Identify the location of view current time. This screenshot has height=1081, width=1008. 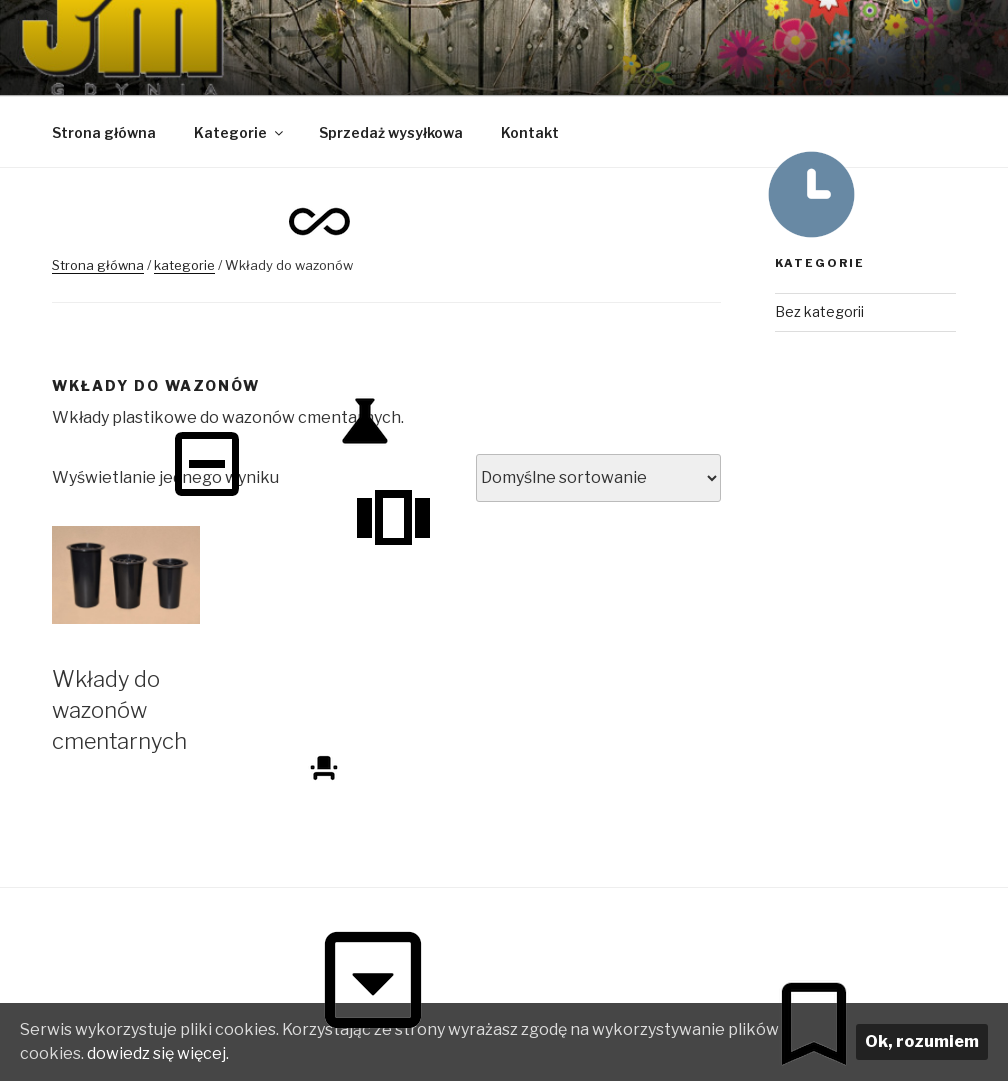
(811, 194).